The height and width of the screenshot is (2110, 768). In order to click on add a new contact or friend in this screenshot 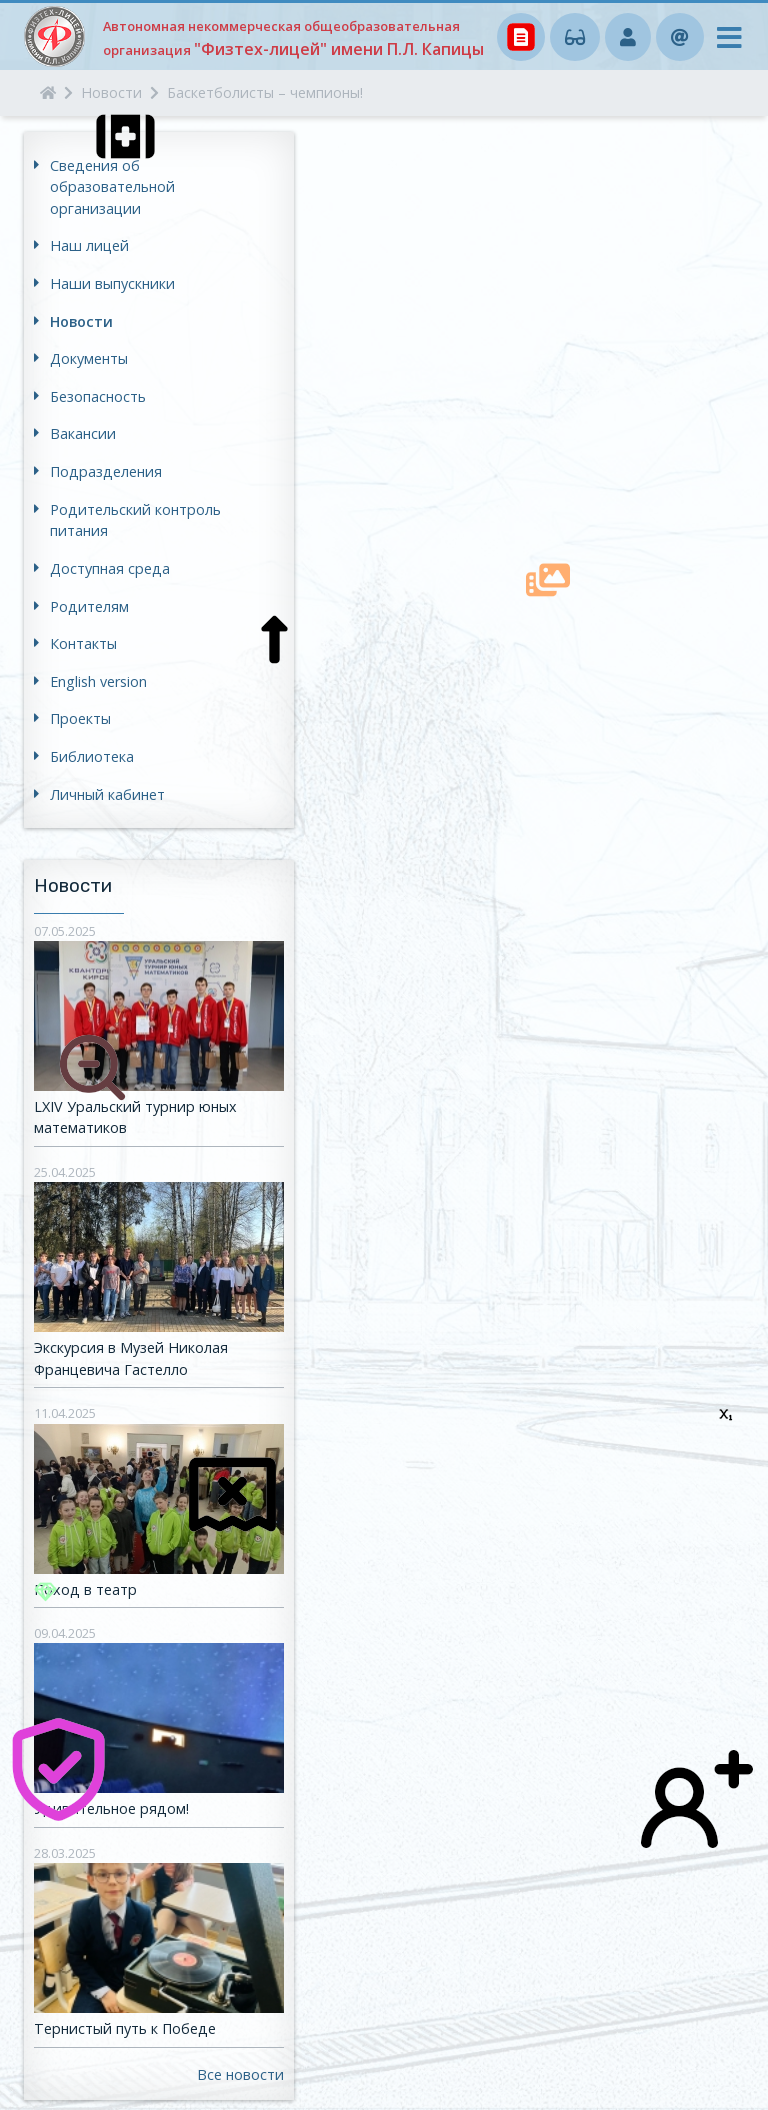, I will do `click(697, 1806)`.